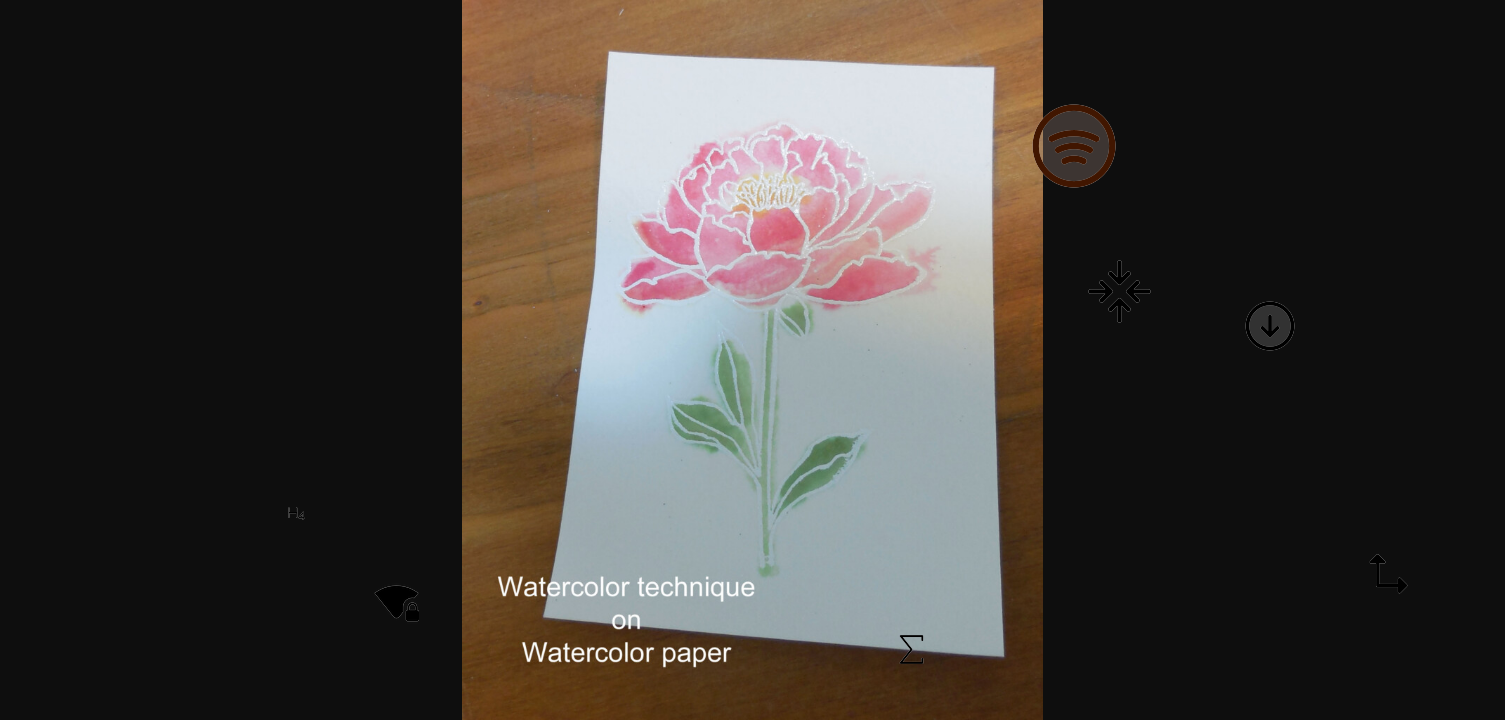 The width and height of the screenshot is (1505, 720). What do you see at coordinates (1119, 291) in the screenshot?
I see `collapse or minimize content from all sides` at bounding box center [1119, 291].